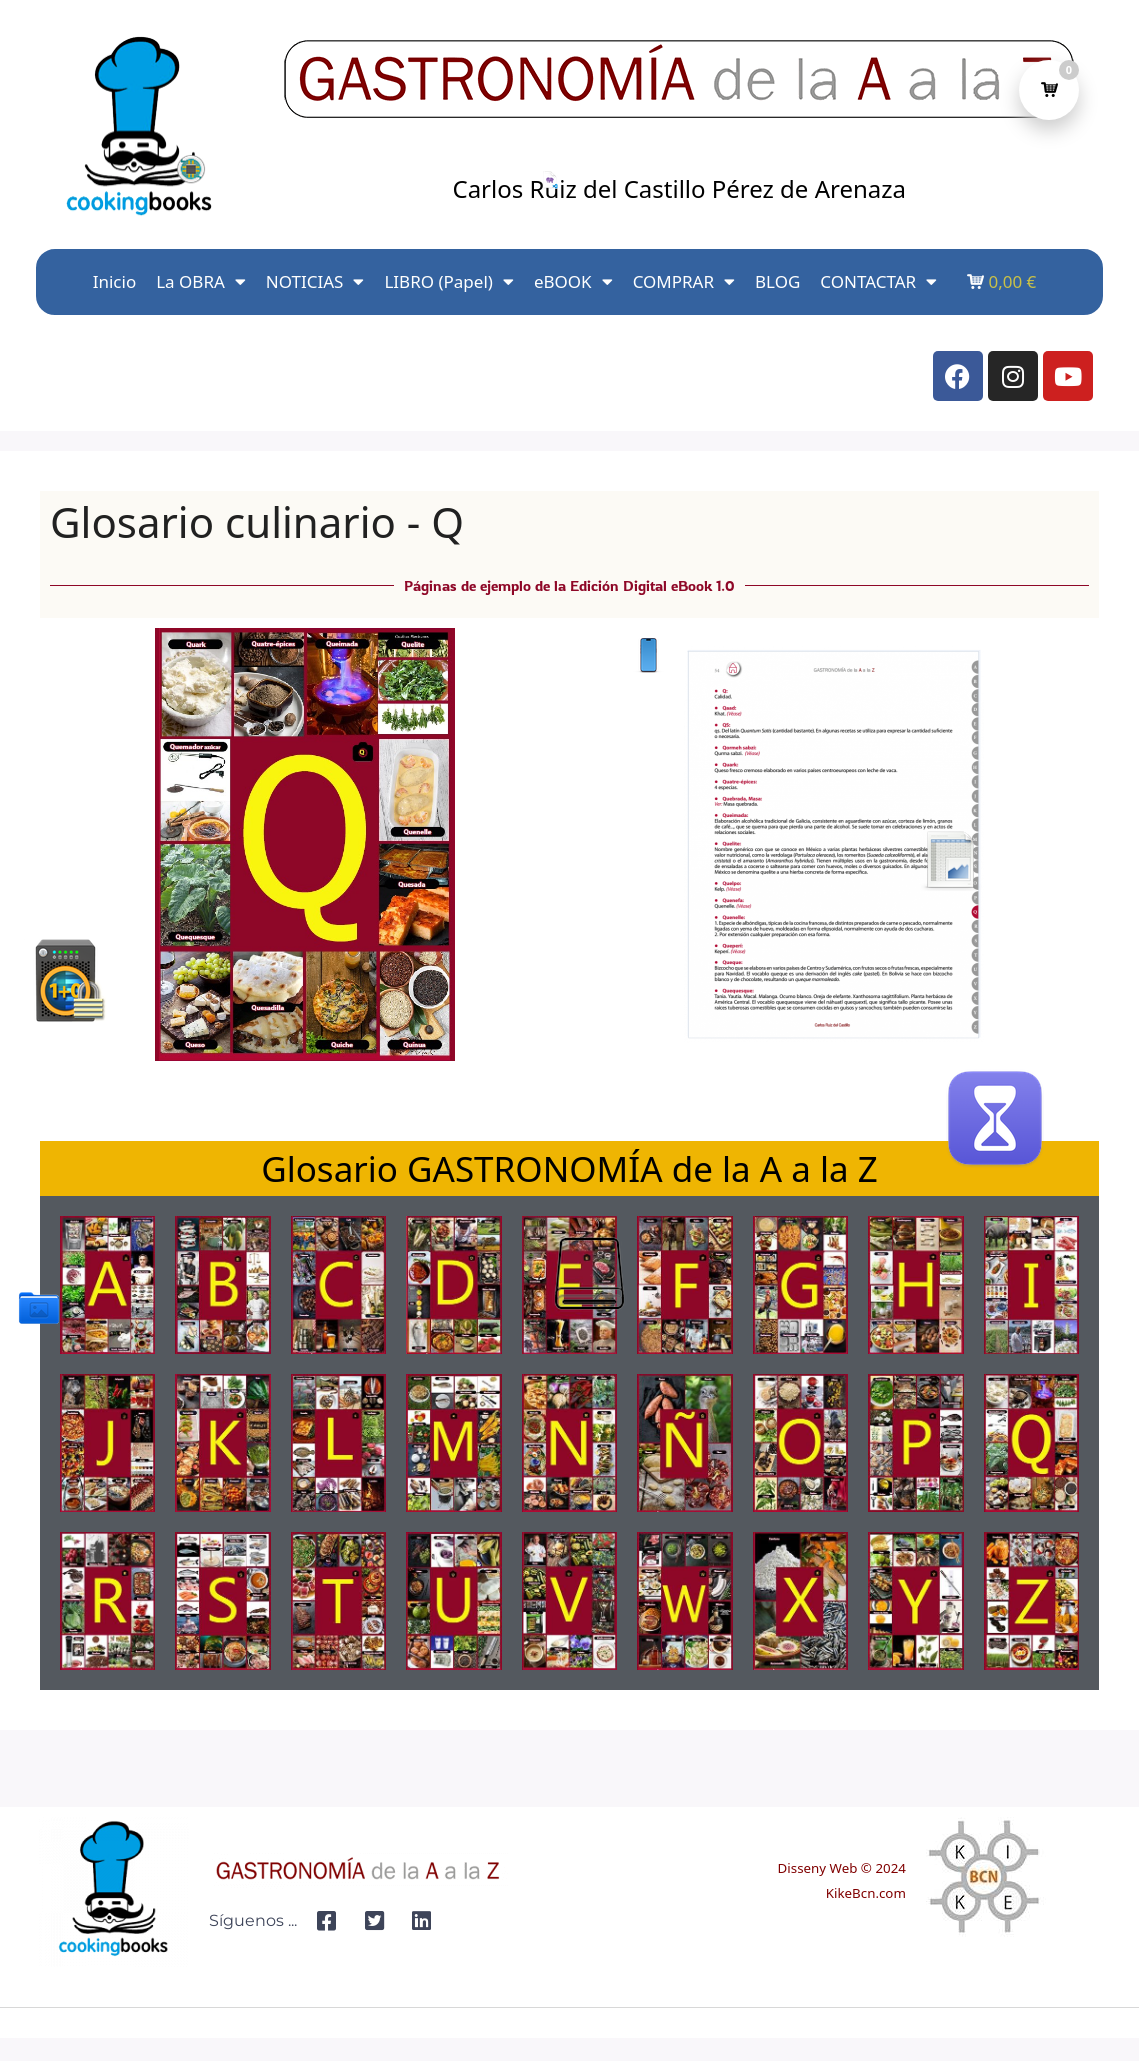  Describe the element at coordinates (995, 1118) in the screenshot. I see `view screen time usage and statistics` at that location.